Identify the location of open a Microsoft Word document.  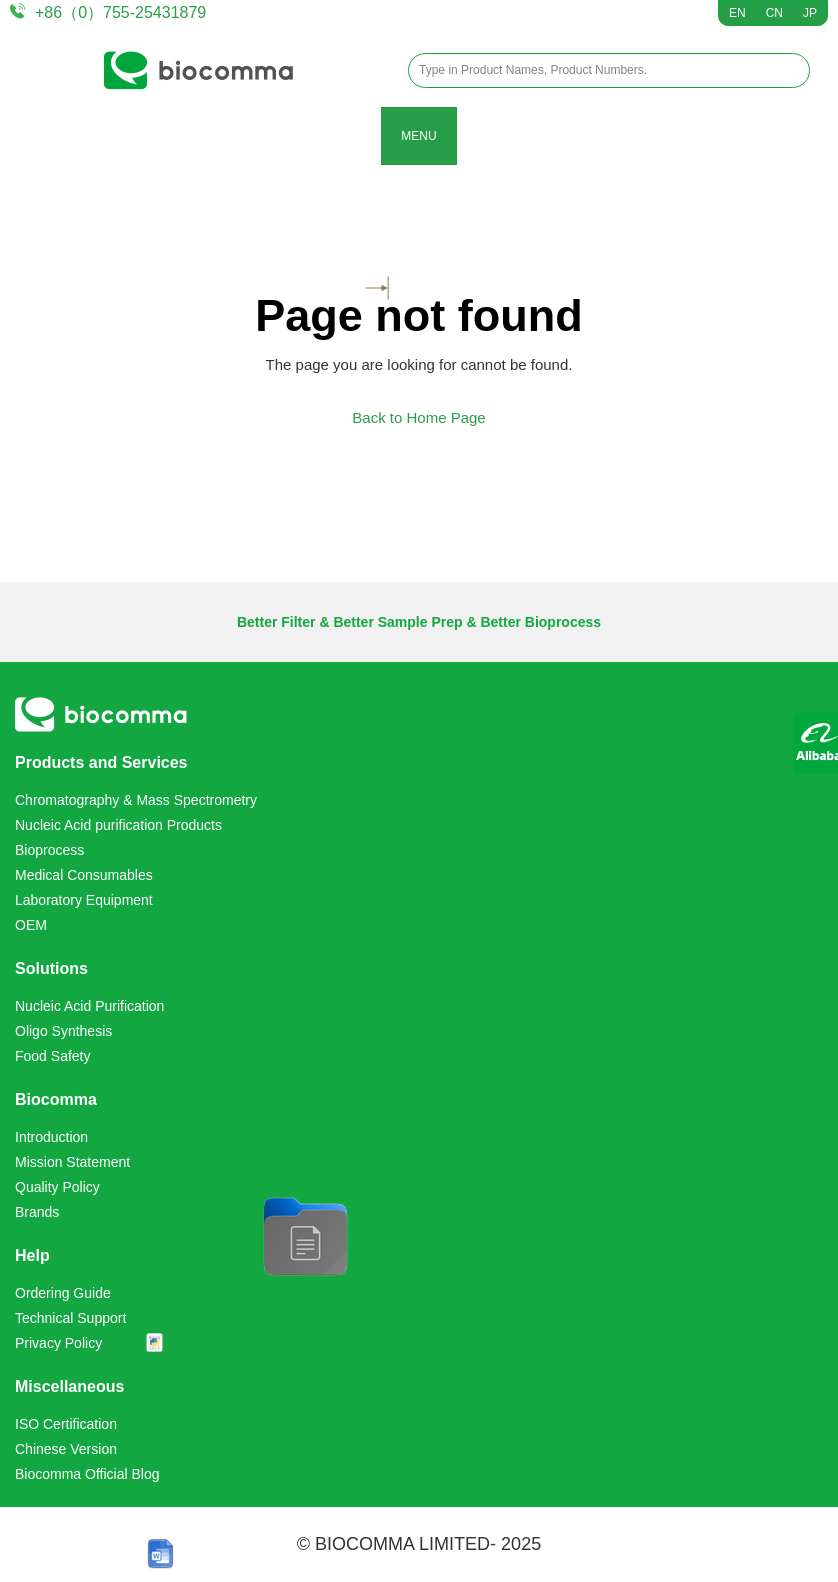
(160, 1553).